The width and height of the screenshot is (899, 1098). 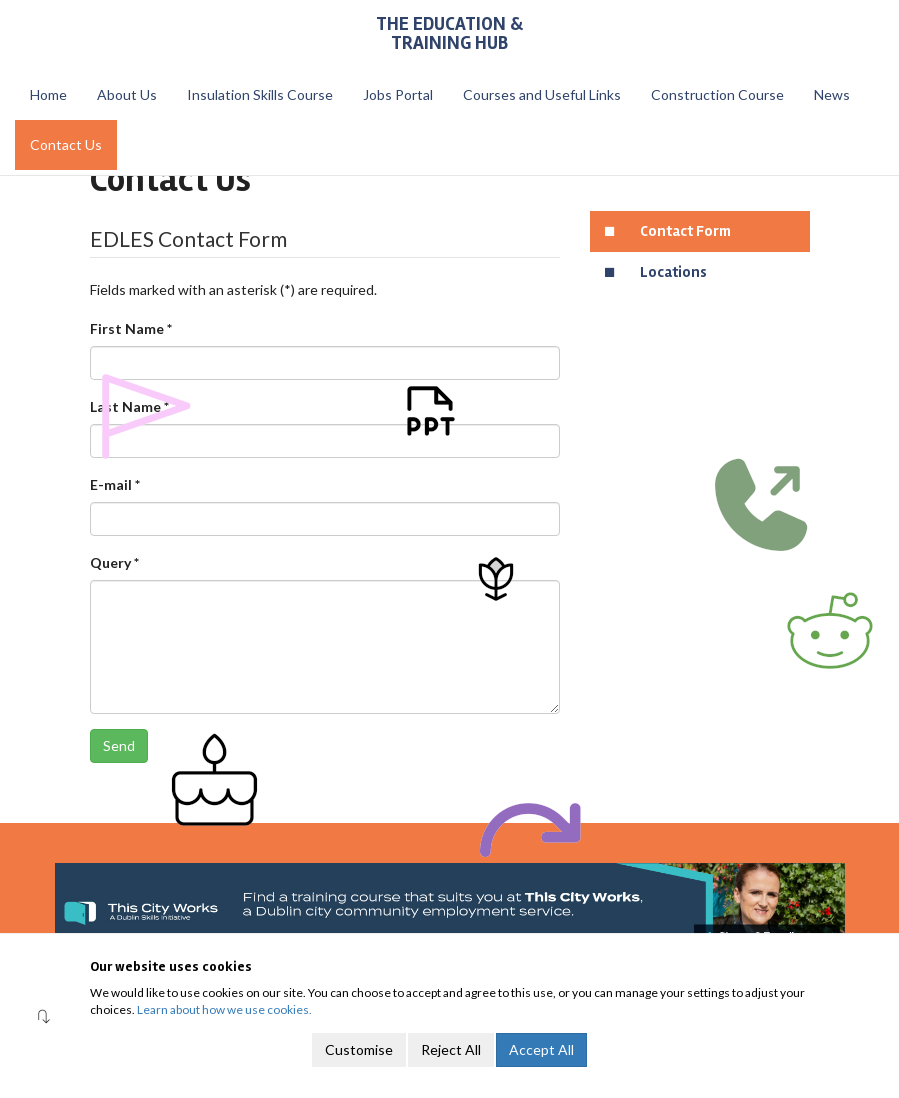 What do you see at coordinates (43, 1016) in the screenshot?
I see `redo or repeat last action` at bounding box center [43, 1016].